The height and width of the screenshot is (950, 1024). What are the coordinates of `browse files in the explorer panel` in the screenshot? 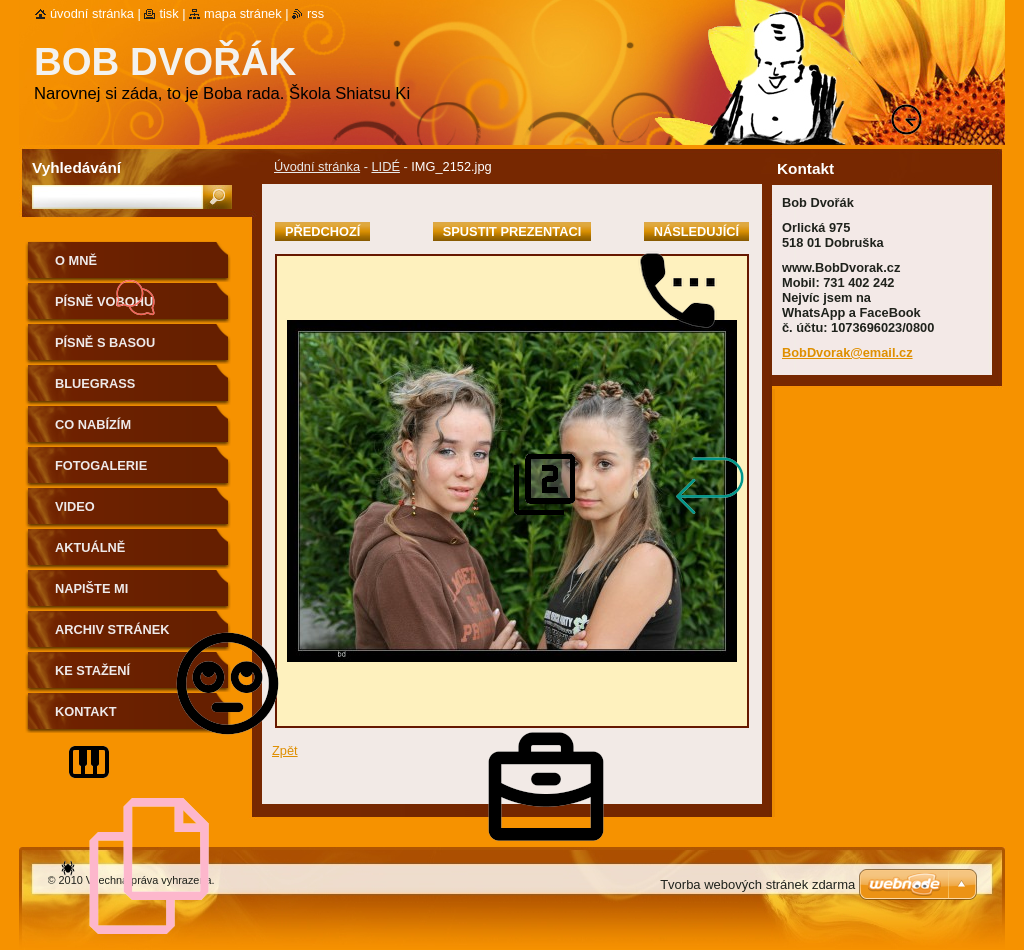 It's located at (152, 866).